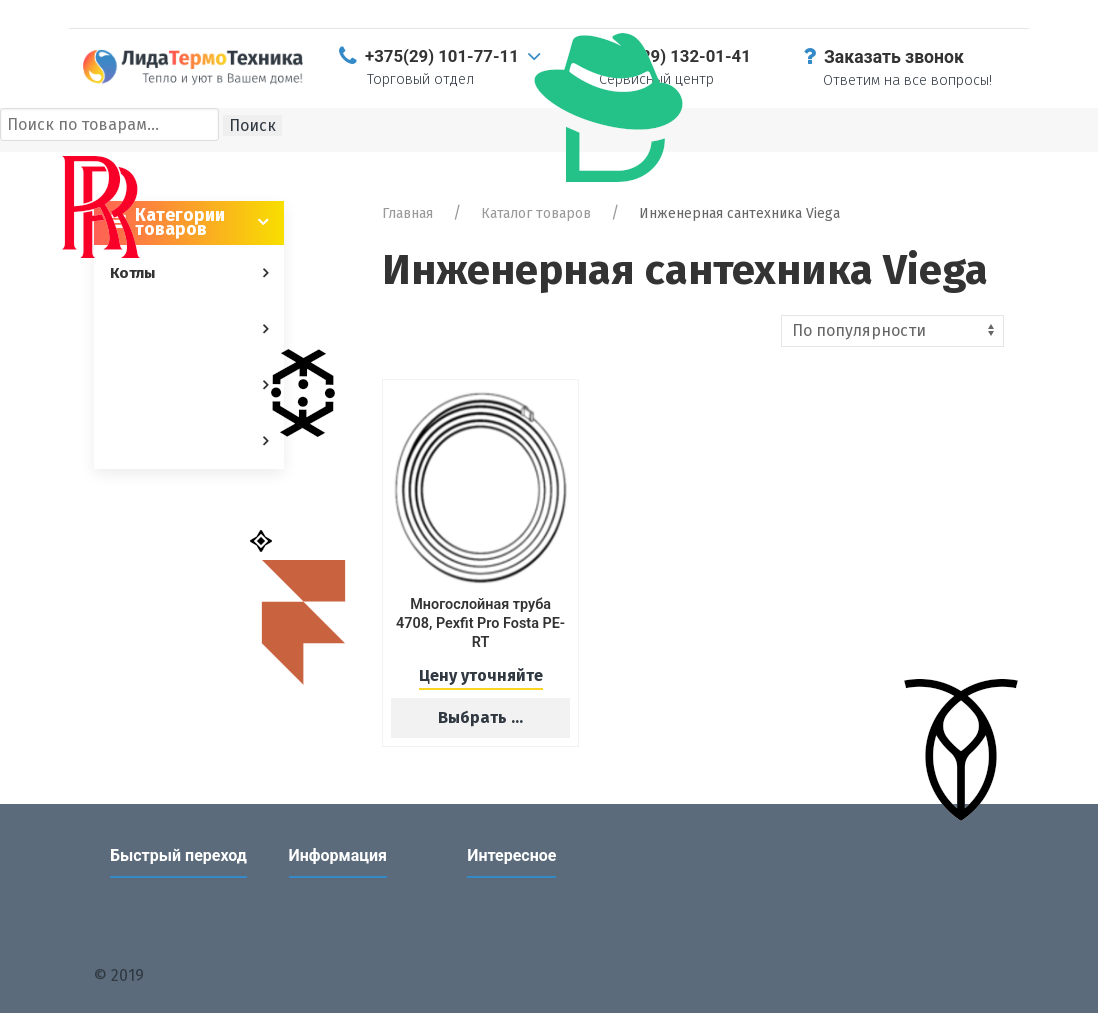 The width and height of the screenshot is (1098, 1013). I want to click on google cloud dataflow service logo, so click(303, 393).